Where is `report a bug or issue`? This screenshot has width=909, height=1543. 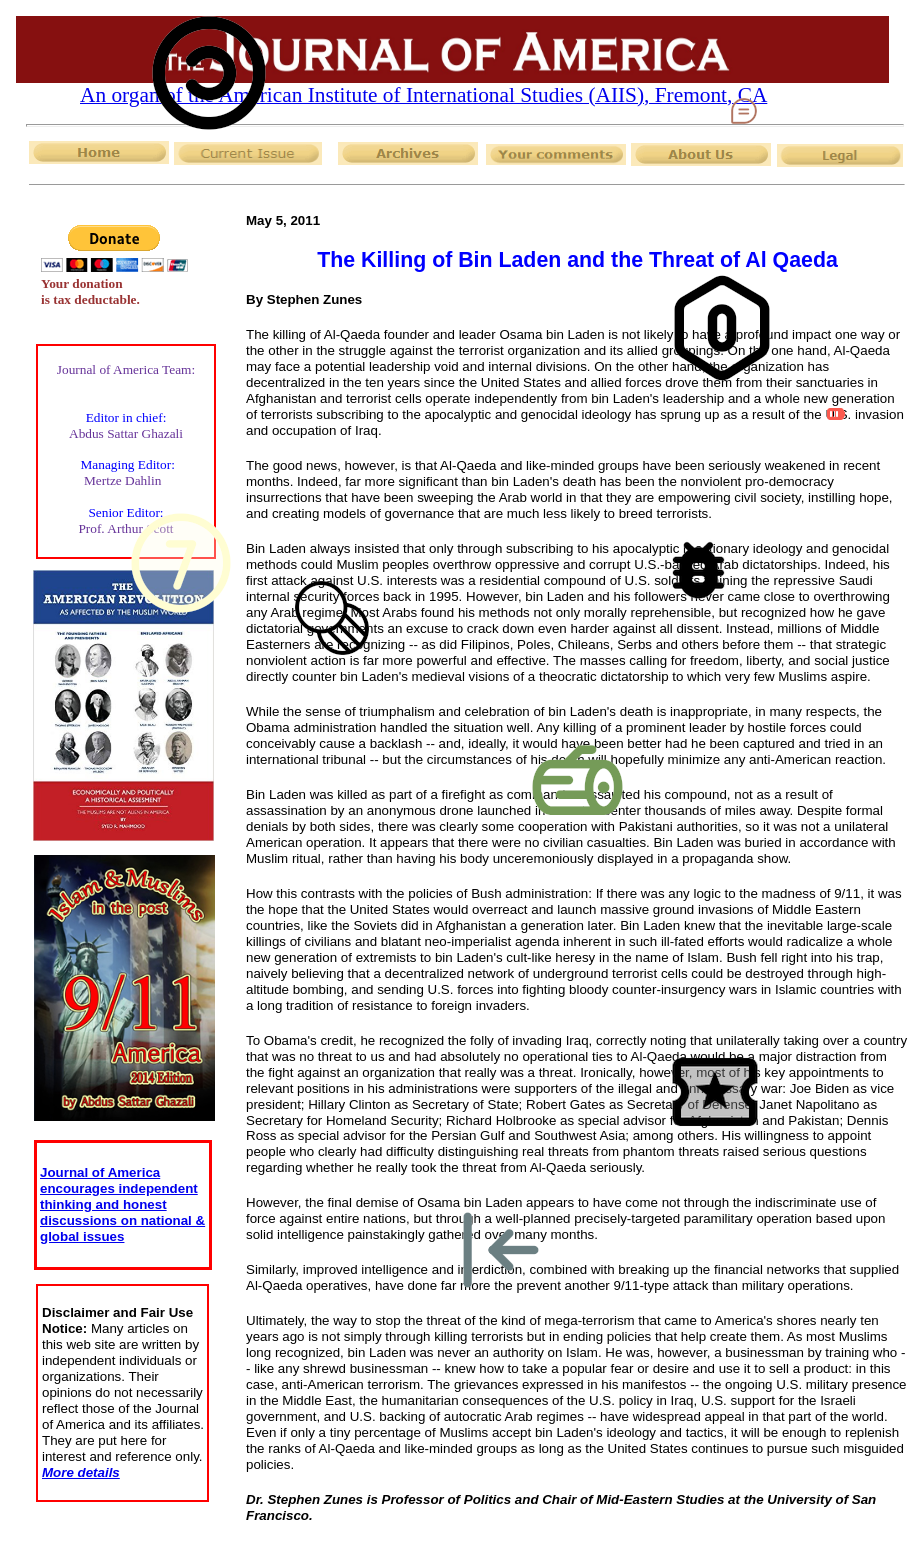 report a bug or issue is located at coordinates (698, 569).